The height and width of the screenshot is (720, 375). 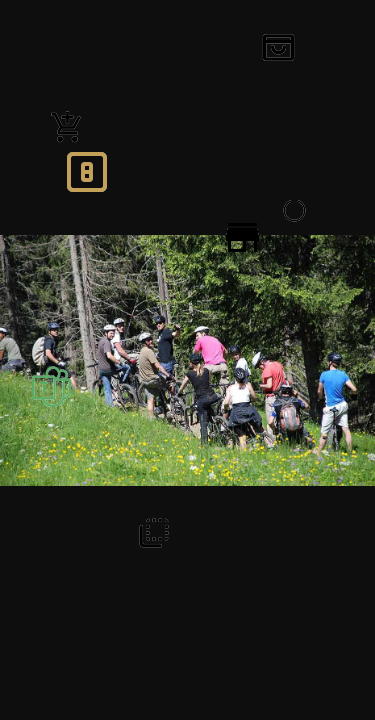 I want to click on send layer to back, so click(x=154, y=533).